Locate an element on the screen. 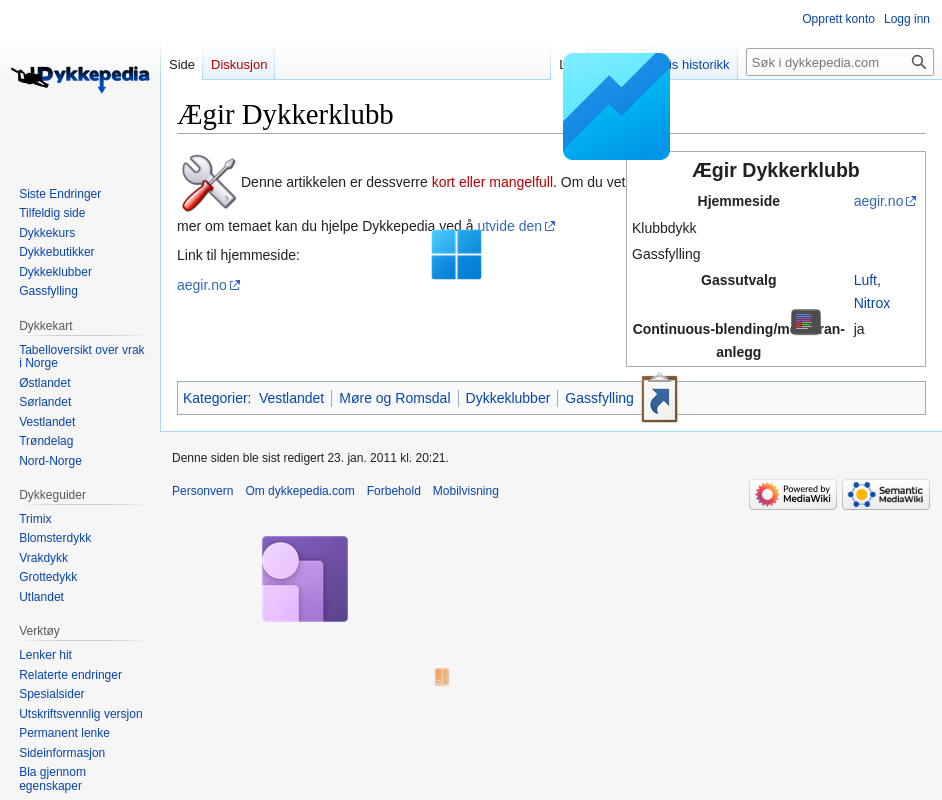 The image size is (942, 800). open software development tools is located at coordinates (806, 322).